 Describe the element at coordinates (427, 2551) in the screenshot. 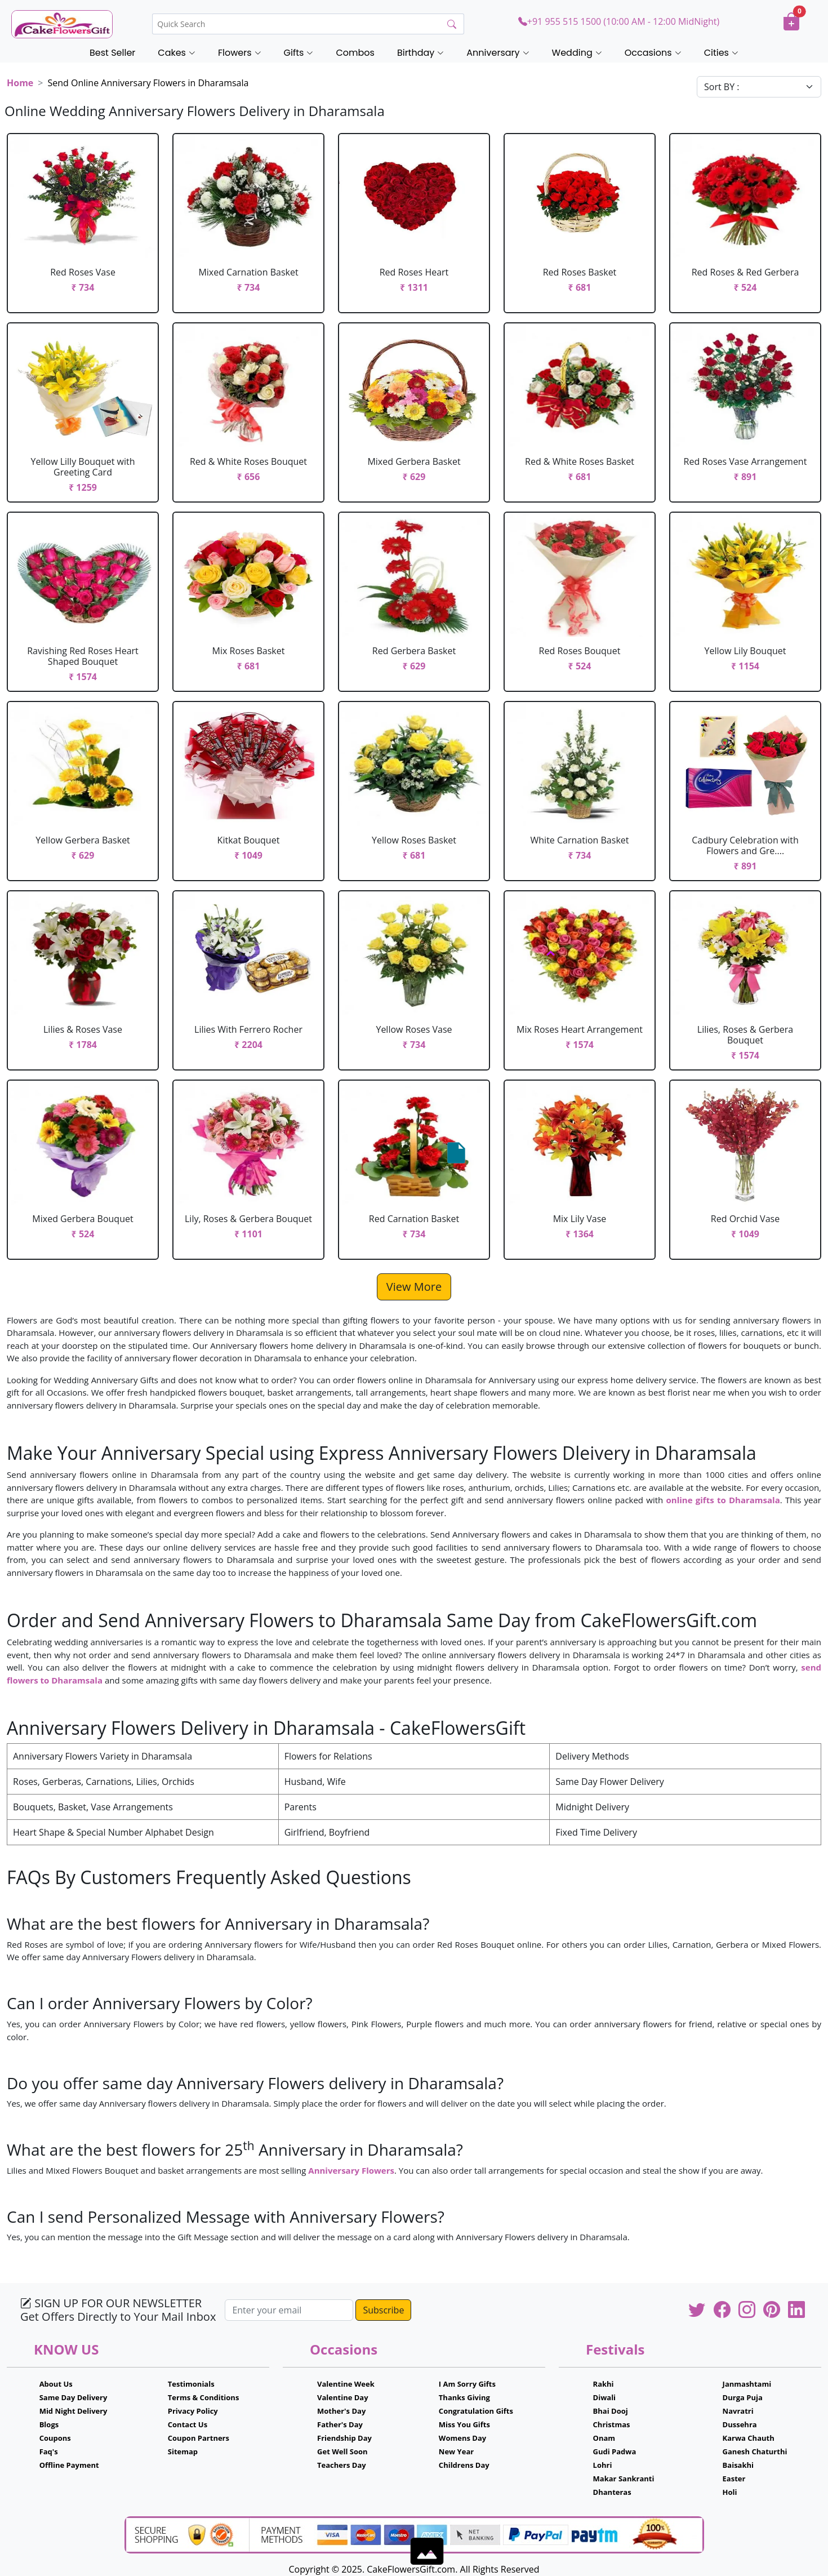

I see `view image at actual size` at that location.